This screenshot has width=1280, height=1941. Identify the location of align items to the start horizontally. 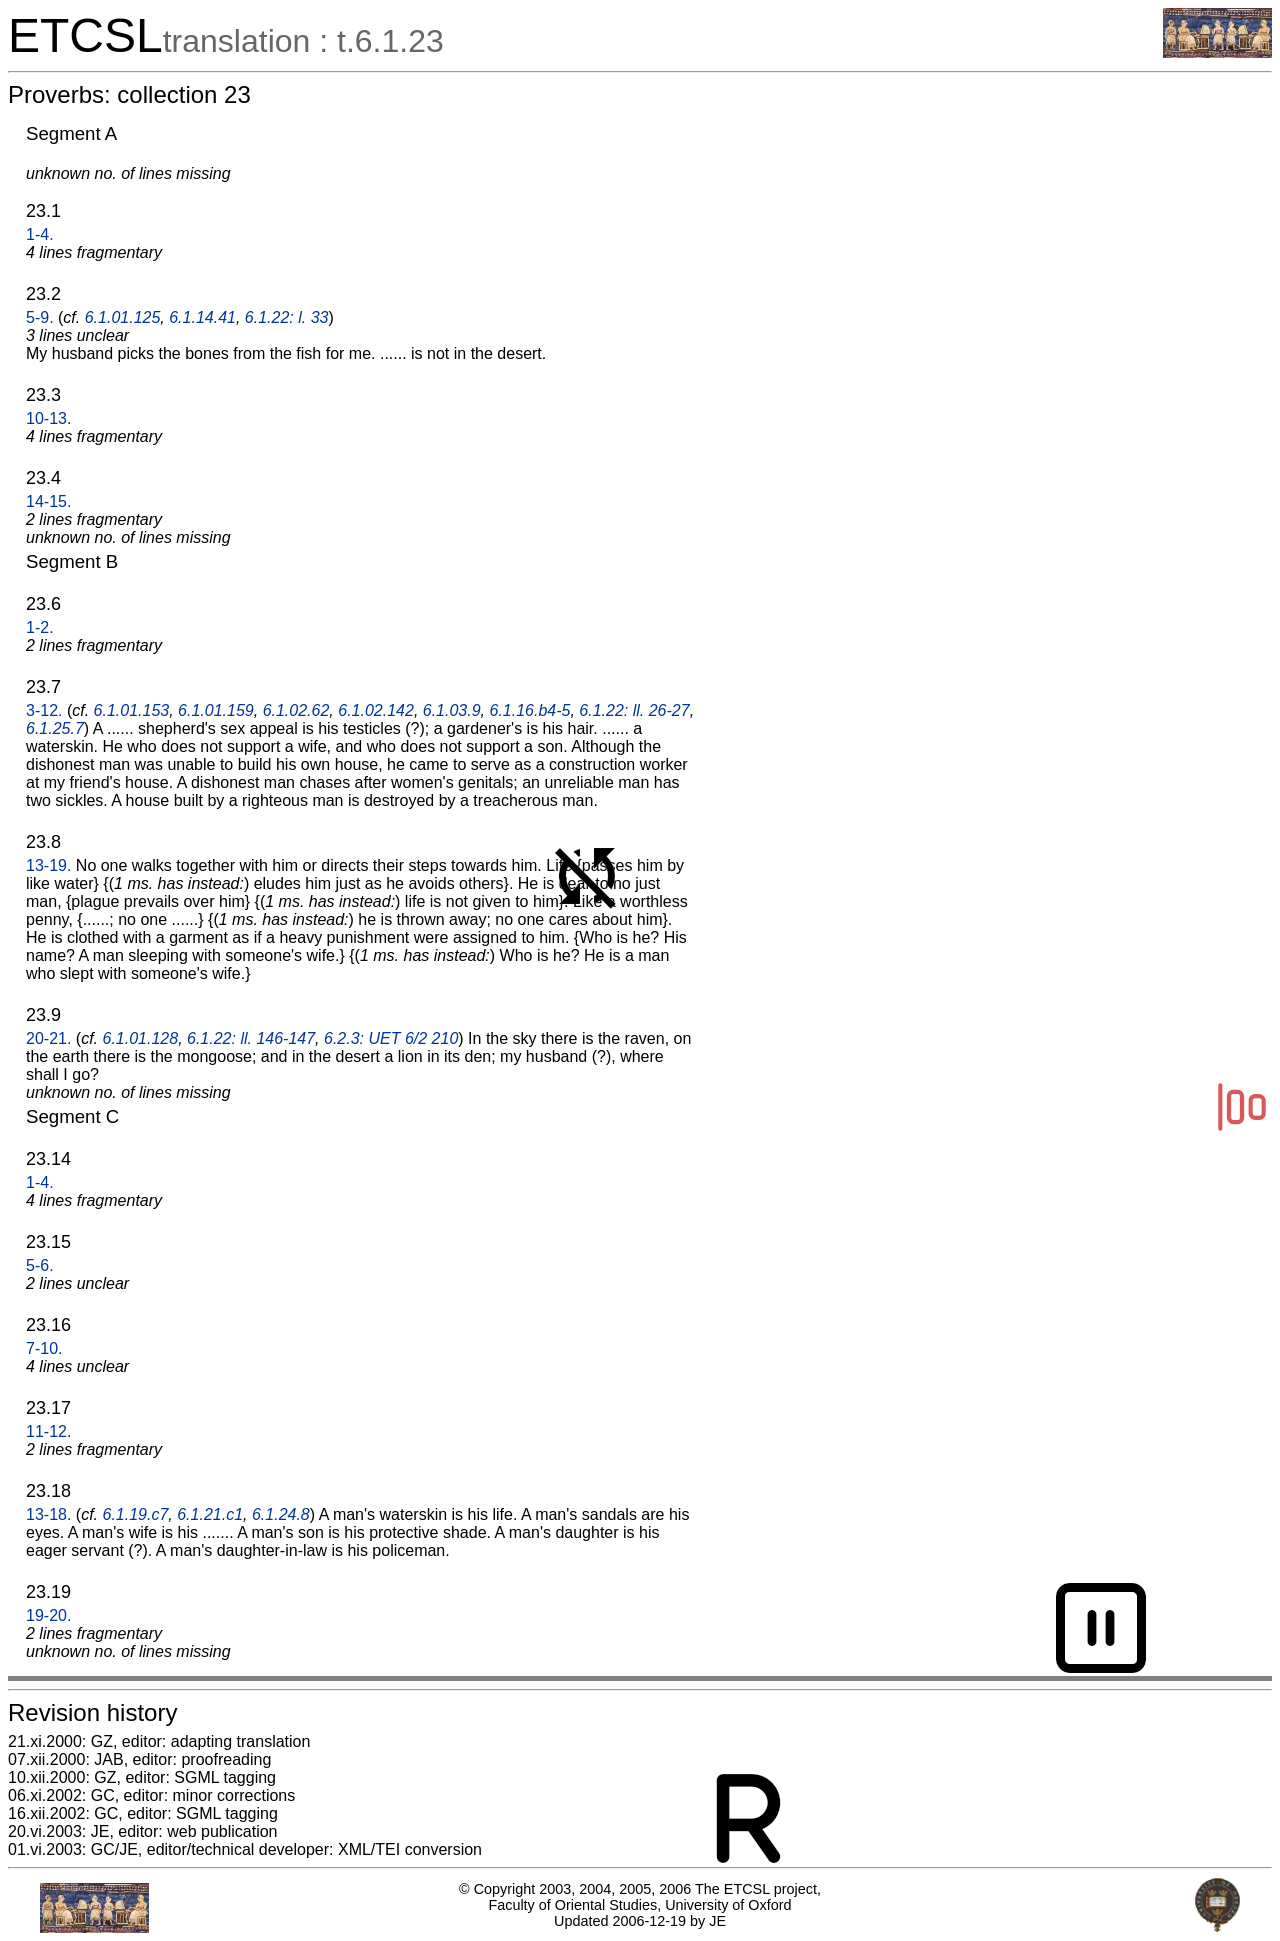
(1242, 1107).